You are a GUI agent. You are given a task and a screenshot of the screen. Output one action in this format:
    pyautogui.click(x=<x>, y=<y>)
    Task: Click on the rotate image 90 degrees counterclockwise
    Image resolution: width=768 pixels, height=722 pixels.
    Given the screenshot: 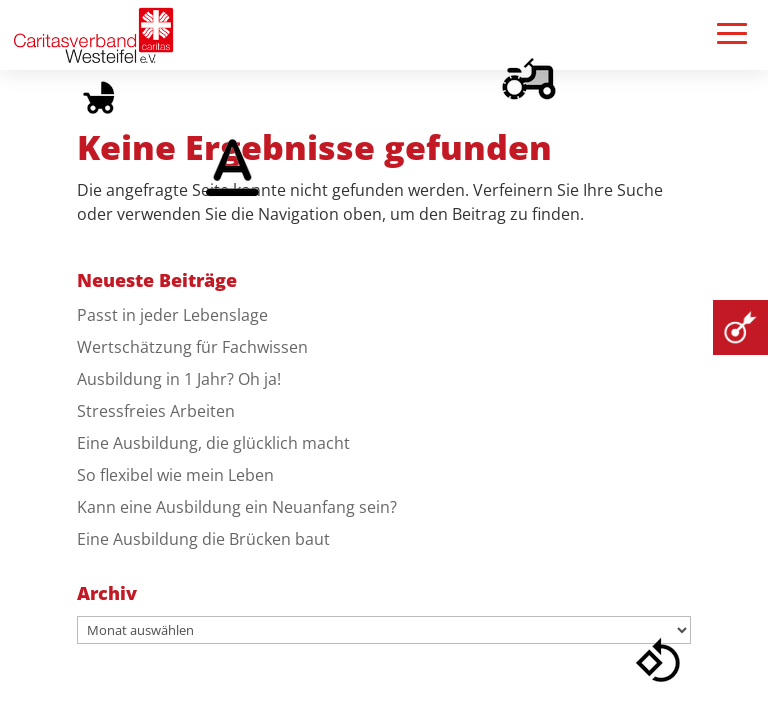 What is the action you would take?
    pyautogui.click(x=659, y=661)
    